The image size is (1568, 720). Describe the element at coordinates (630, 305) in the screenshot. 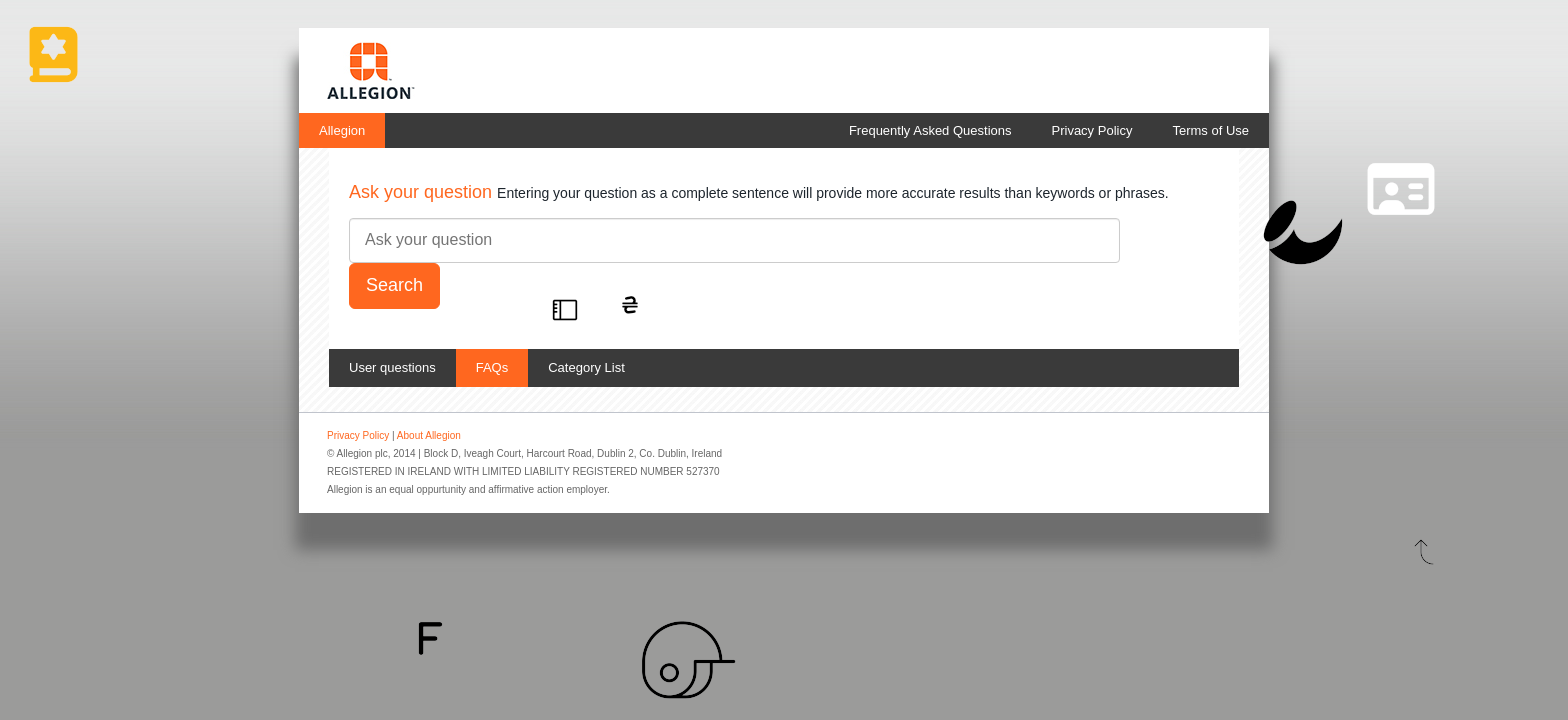

I see `indicates Ukrainian hryvnia currency` at that location.